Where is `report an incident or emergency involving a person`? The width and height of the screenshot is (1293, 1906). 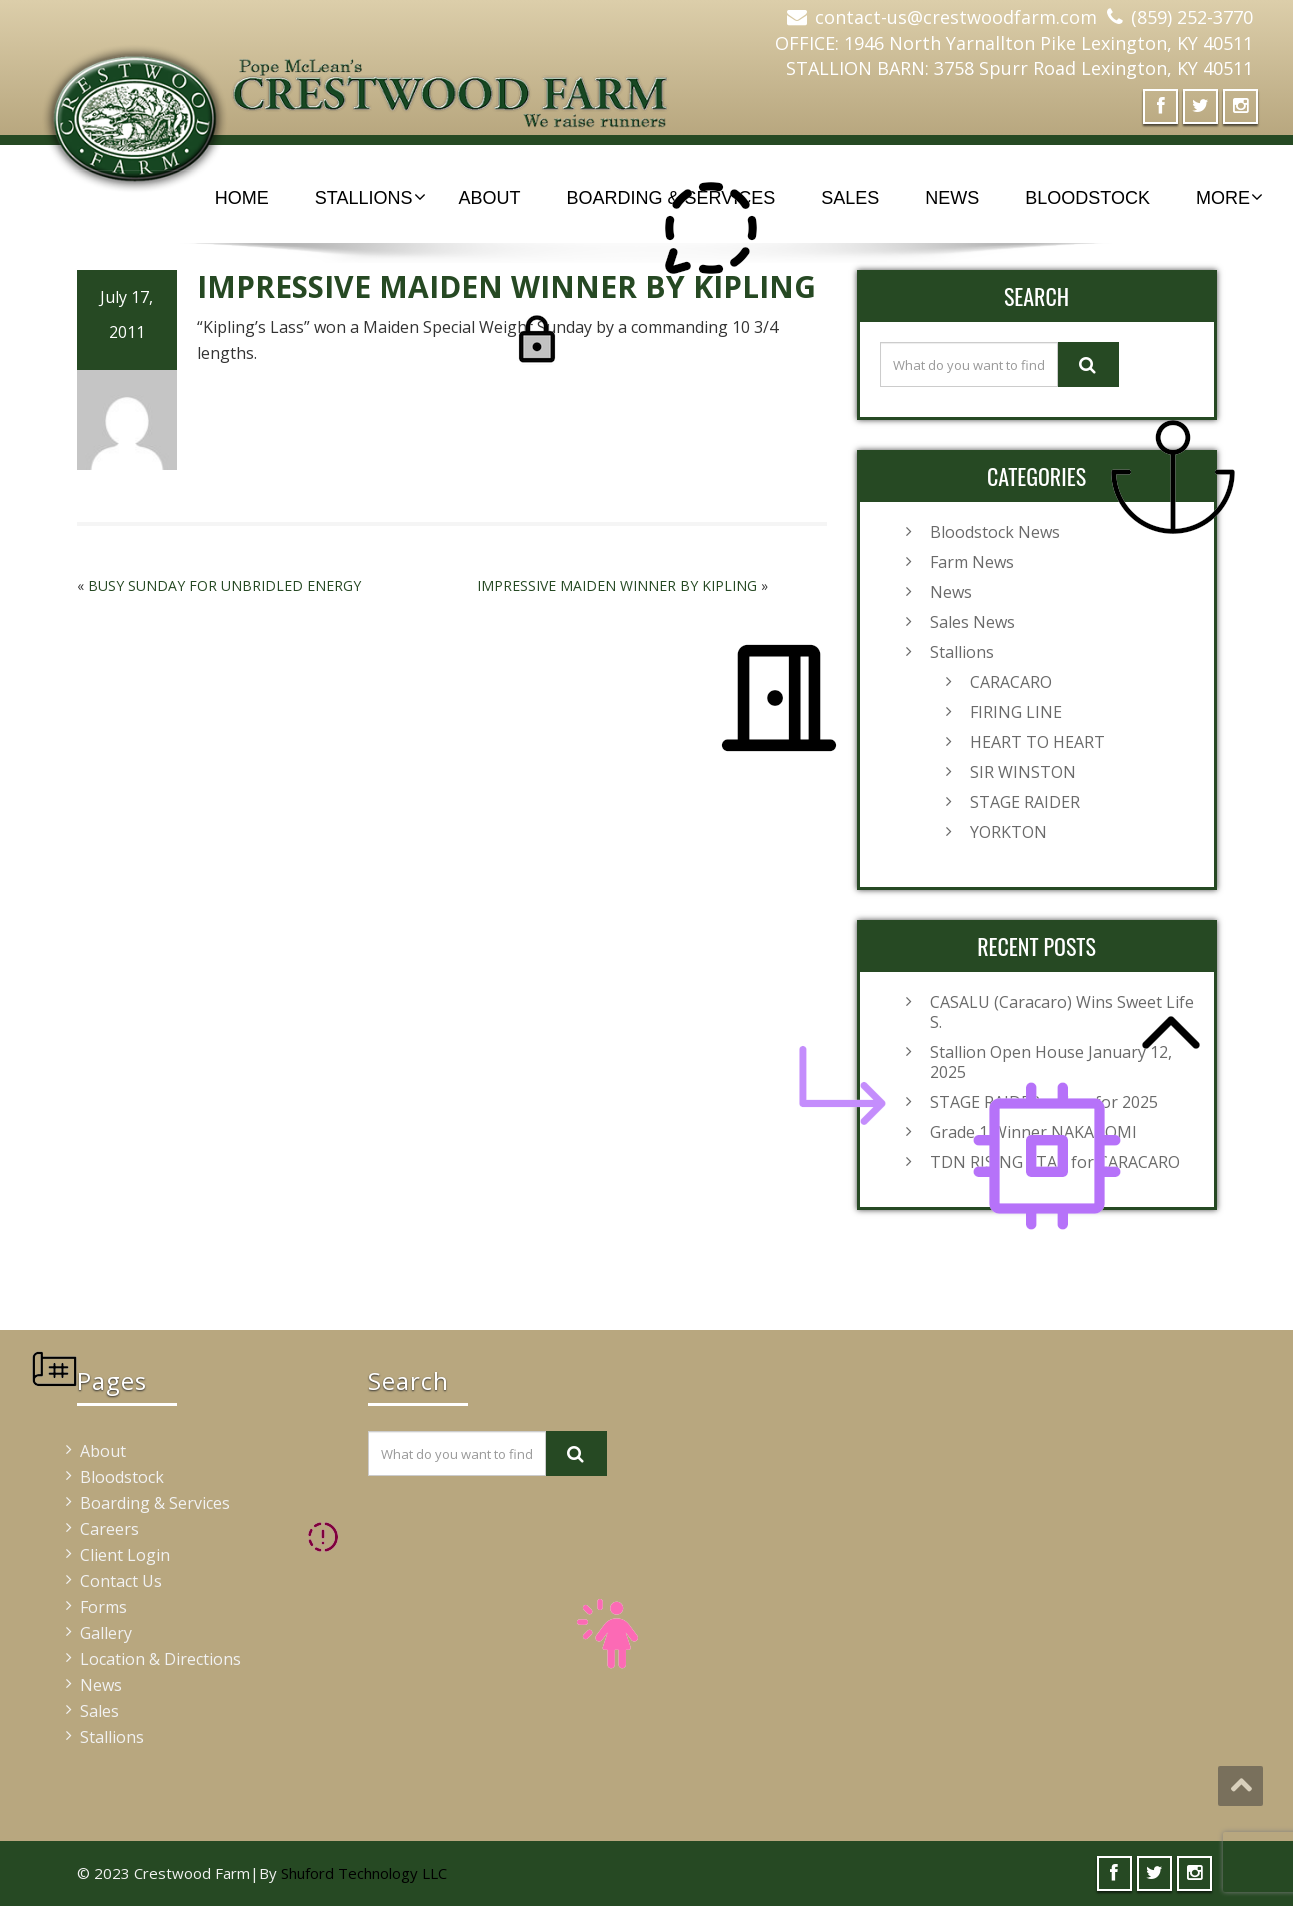
report an incident or emergency involving a person is located at coordinates (613, 1635).